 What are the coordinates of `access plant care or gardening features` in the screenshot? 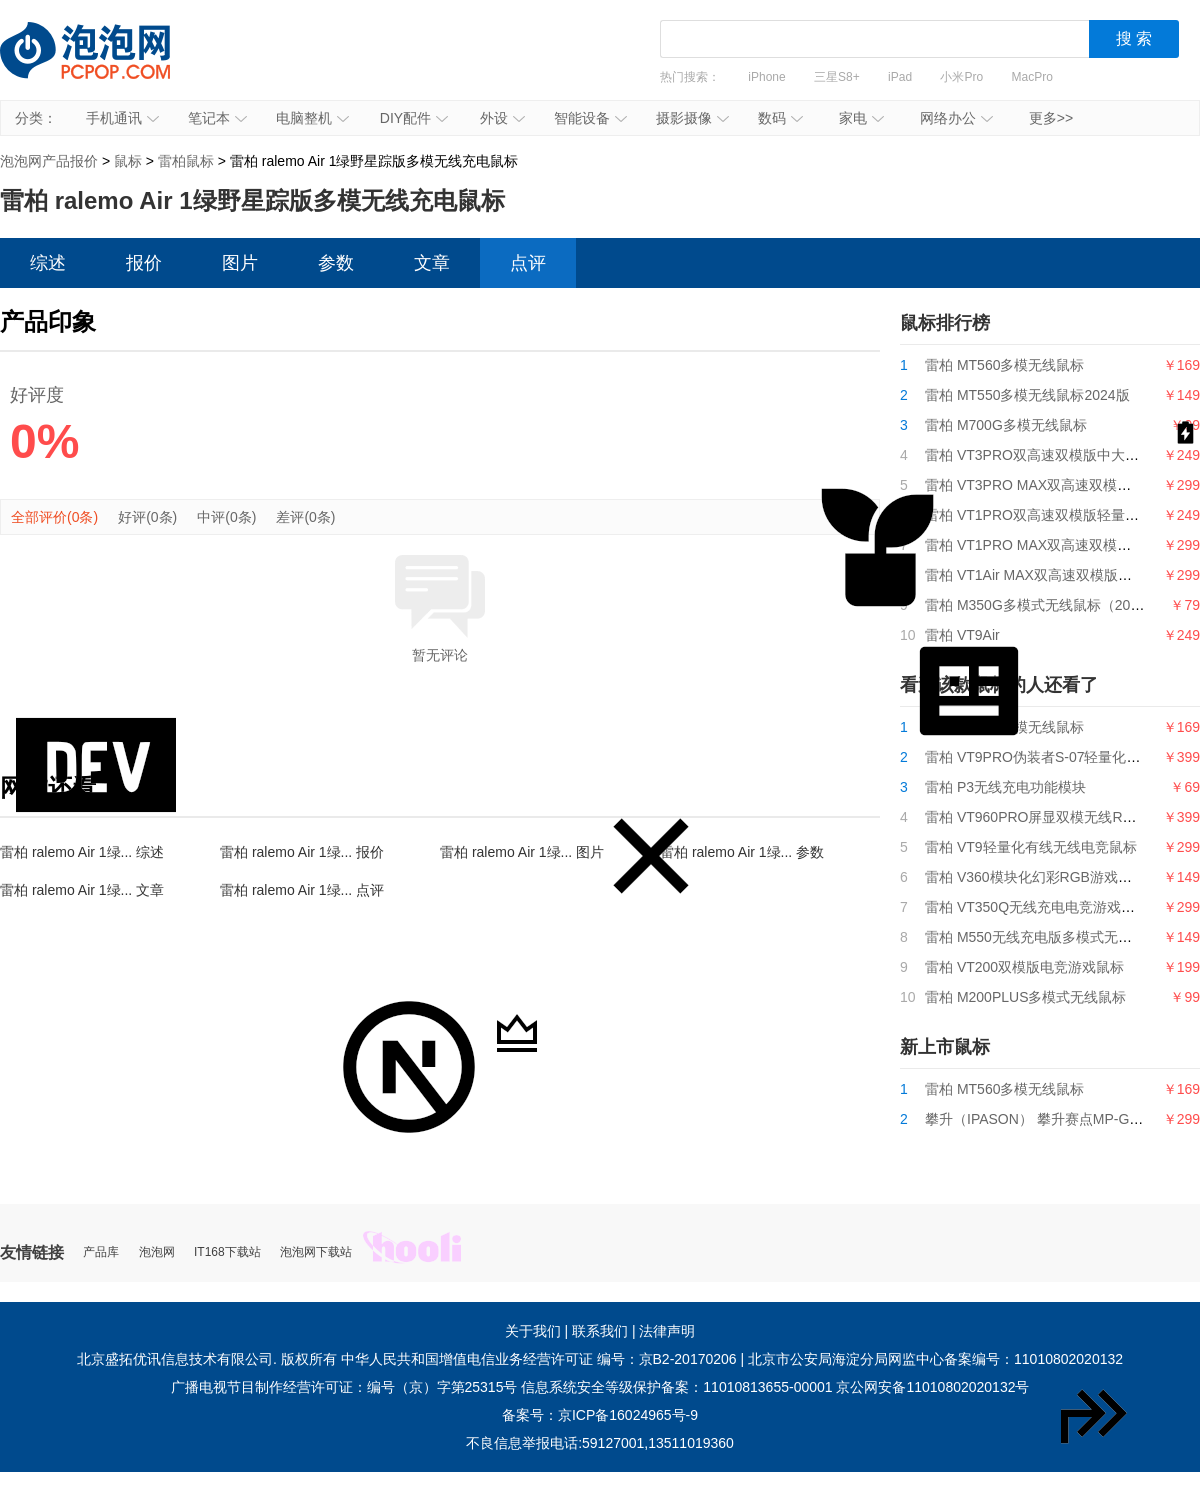 It's located at (880, 547).